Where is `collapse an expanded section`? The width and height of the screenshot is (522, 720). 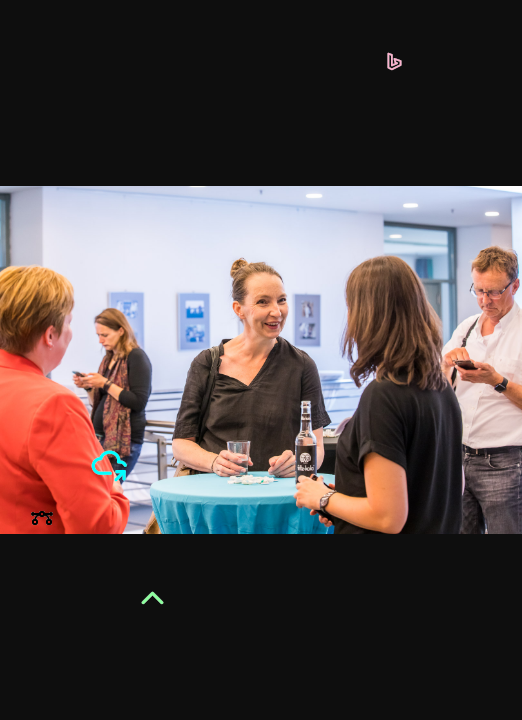 collapse an expanded section is located at coordinates (152, 599).